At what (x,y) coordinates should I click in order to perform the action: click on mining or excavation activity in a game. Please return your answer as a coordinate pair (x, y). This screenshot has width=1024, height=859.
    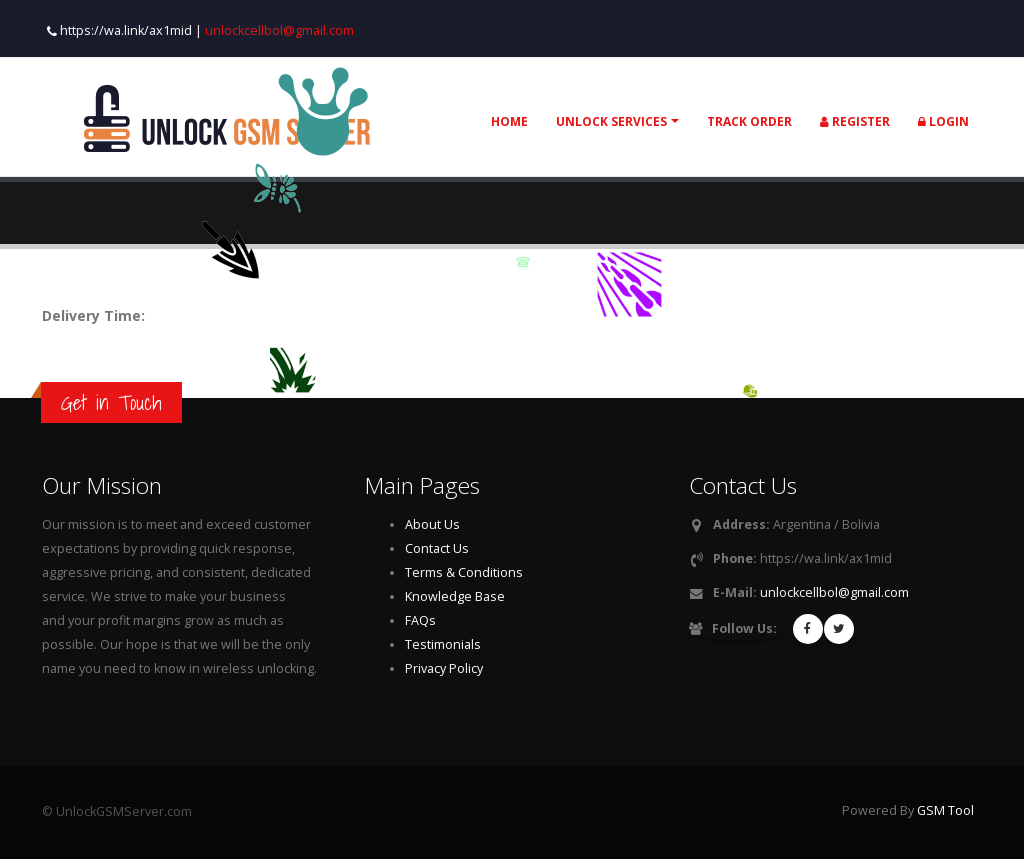
    Looking at the image, I should click on (750, 391).